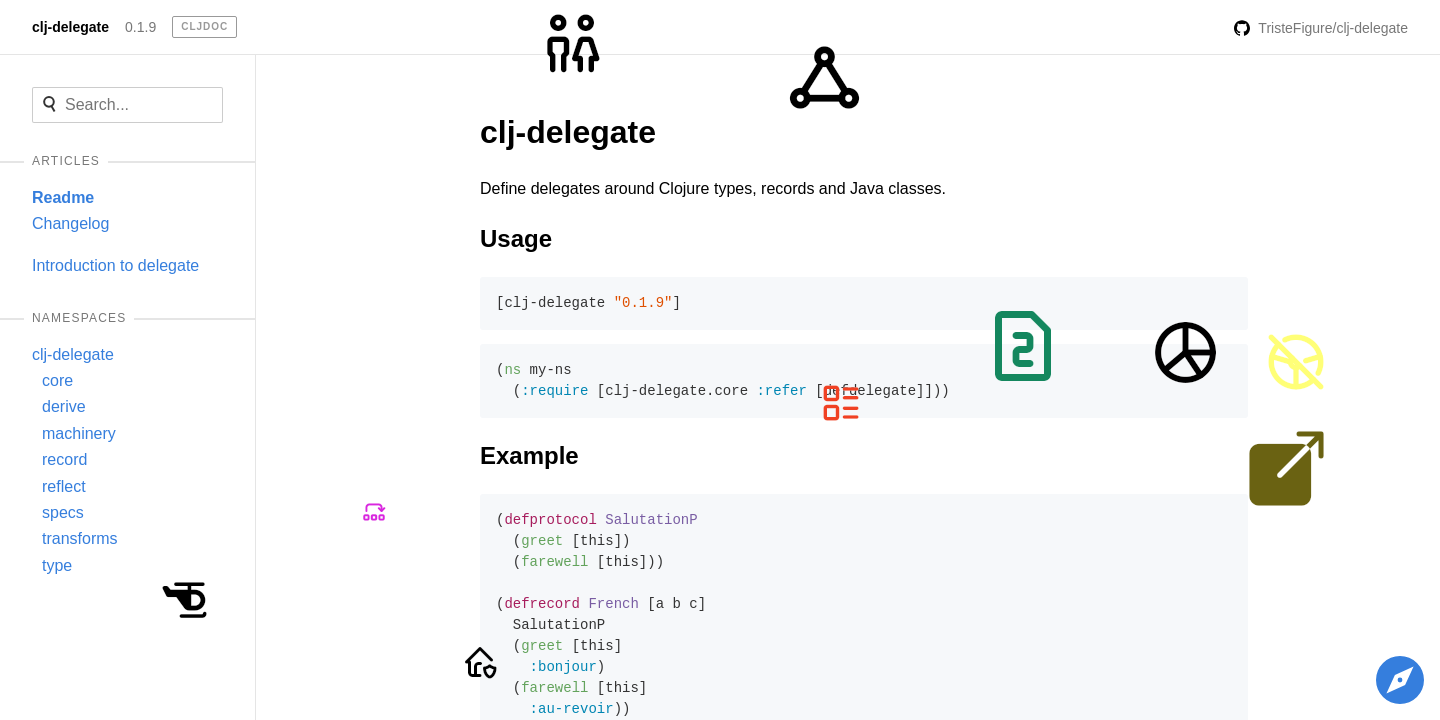  What do you see at coordinates (374, 512) in the screenshot?
I see `reorder items in a list` at bounding box center [374, 512].